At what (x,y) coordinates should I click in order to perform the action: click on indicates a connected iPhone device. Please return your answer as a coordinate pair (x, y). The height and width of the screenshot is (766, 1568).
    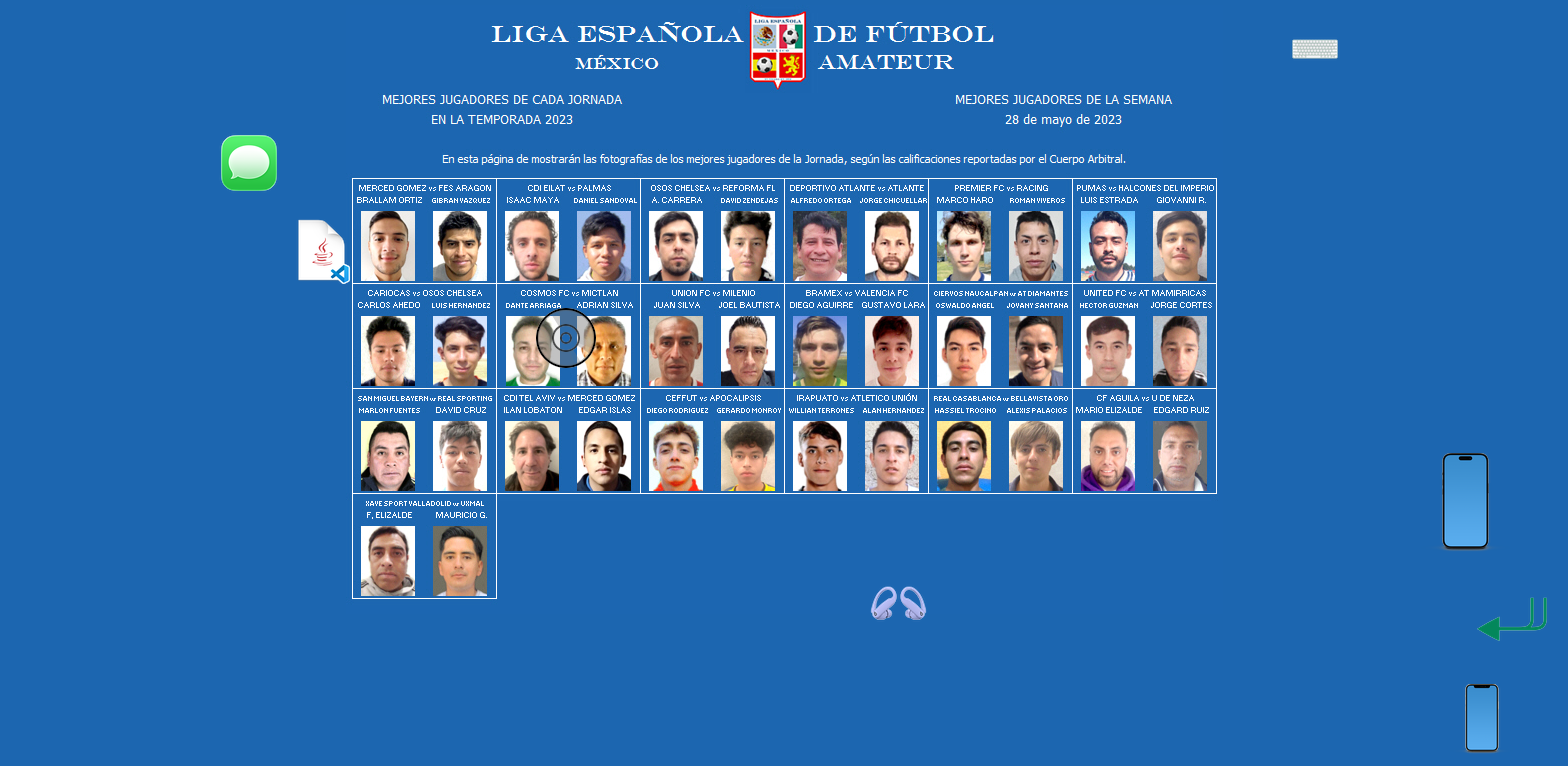
    Looking at the image, I should click on (1465, 502).